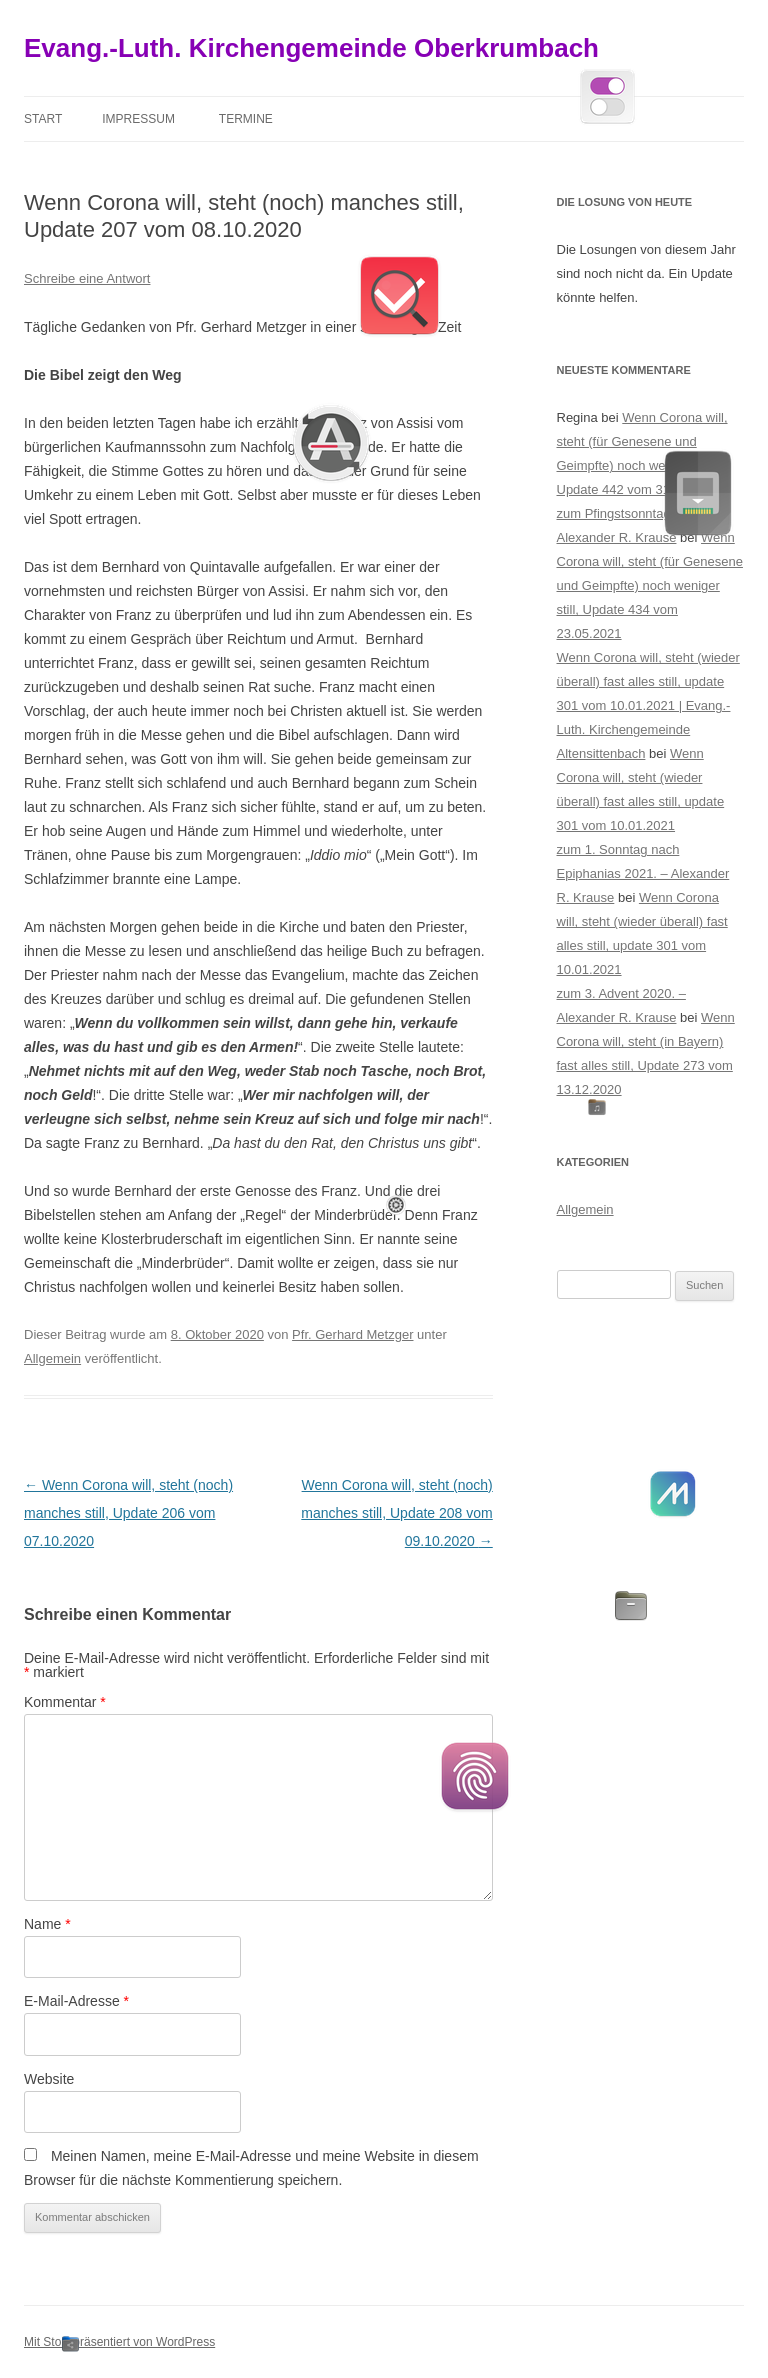 This screenshot has height=2378, width=768. Describe the element at coordinates (331, 443) in the screenshot. I see `open the software update manager` at that location.